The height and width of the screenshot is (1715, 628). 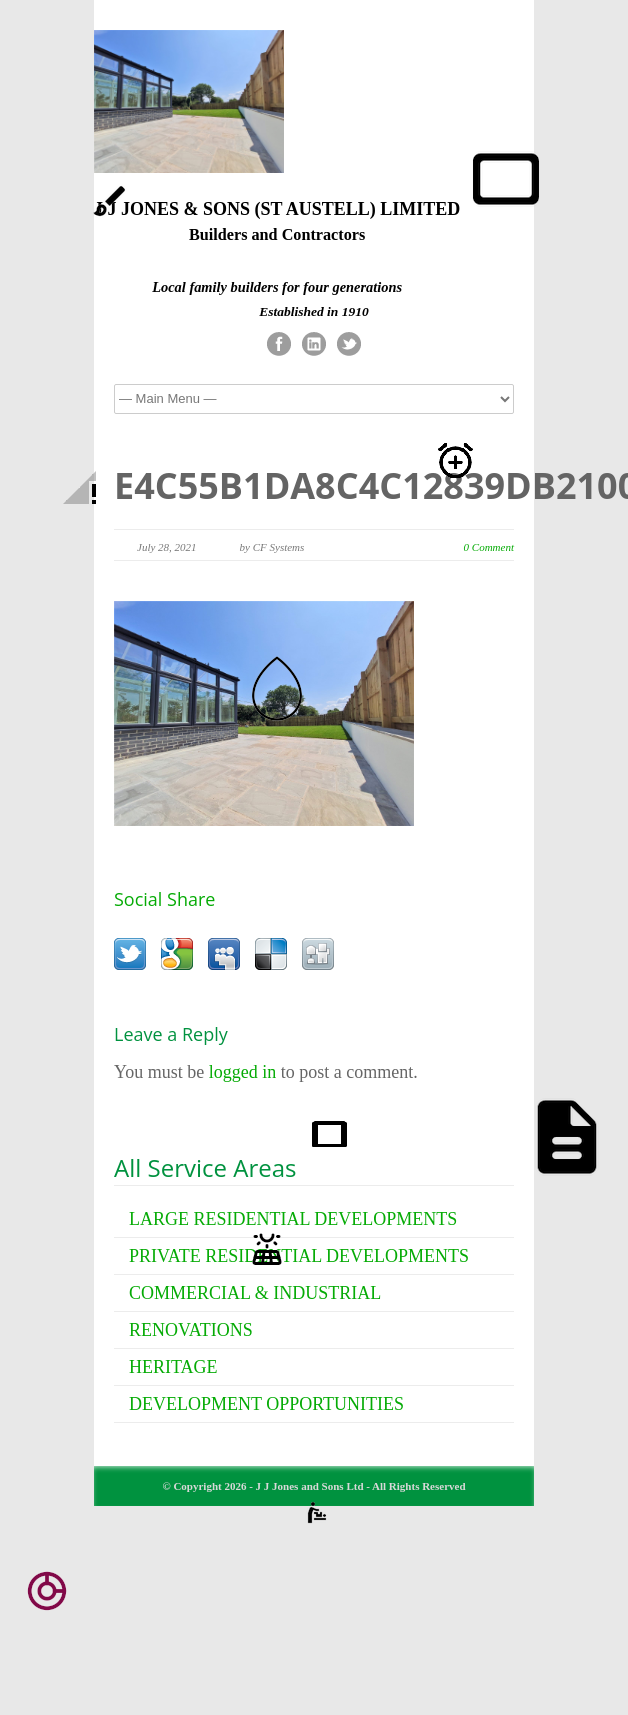 I want to click on view document details, so click(x=567, y=1137).